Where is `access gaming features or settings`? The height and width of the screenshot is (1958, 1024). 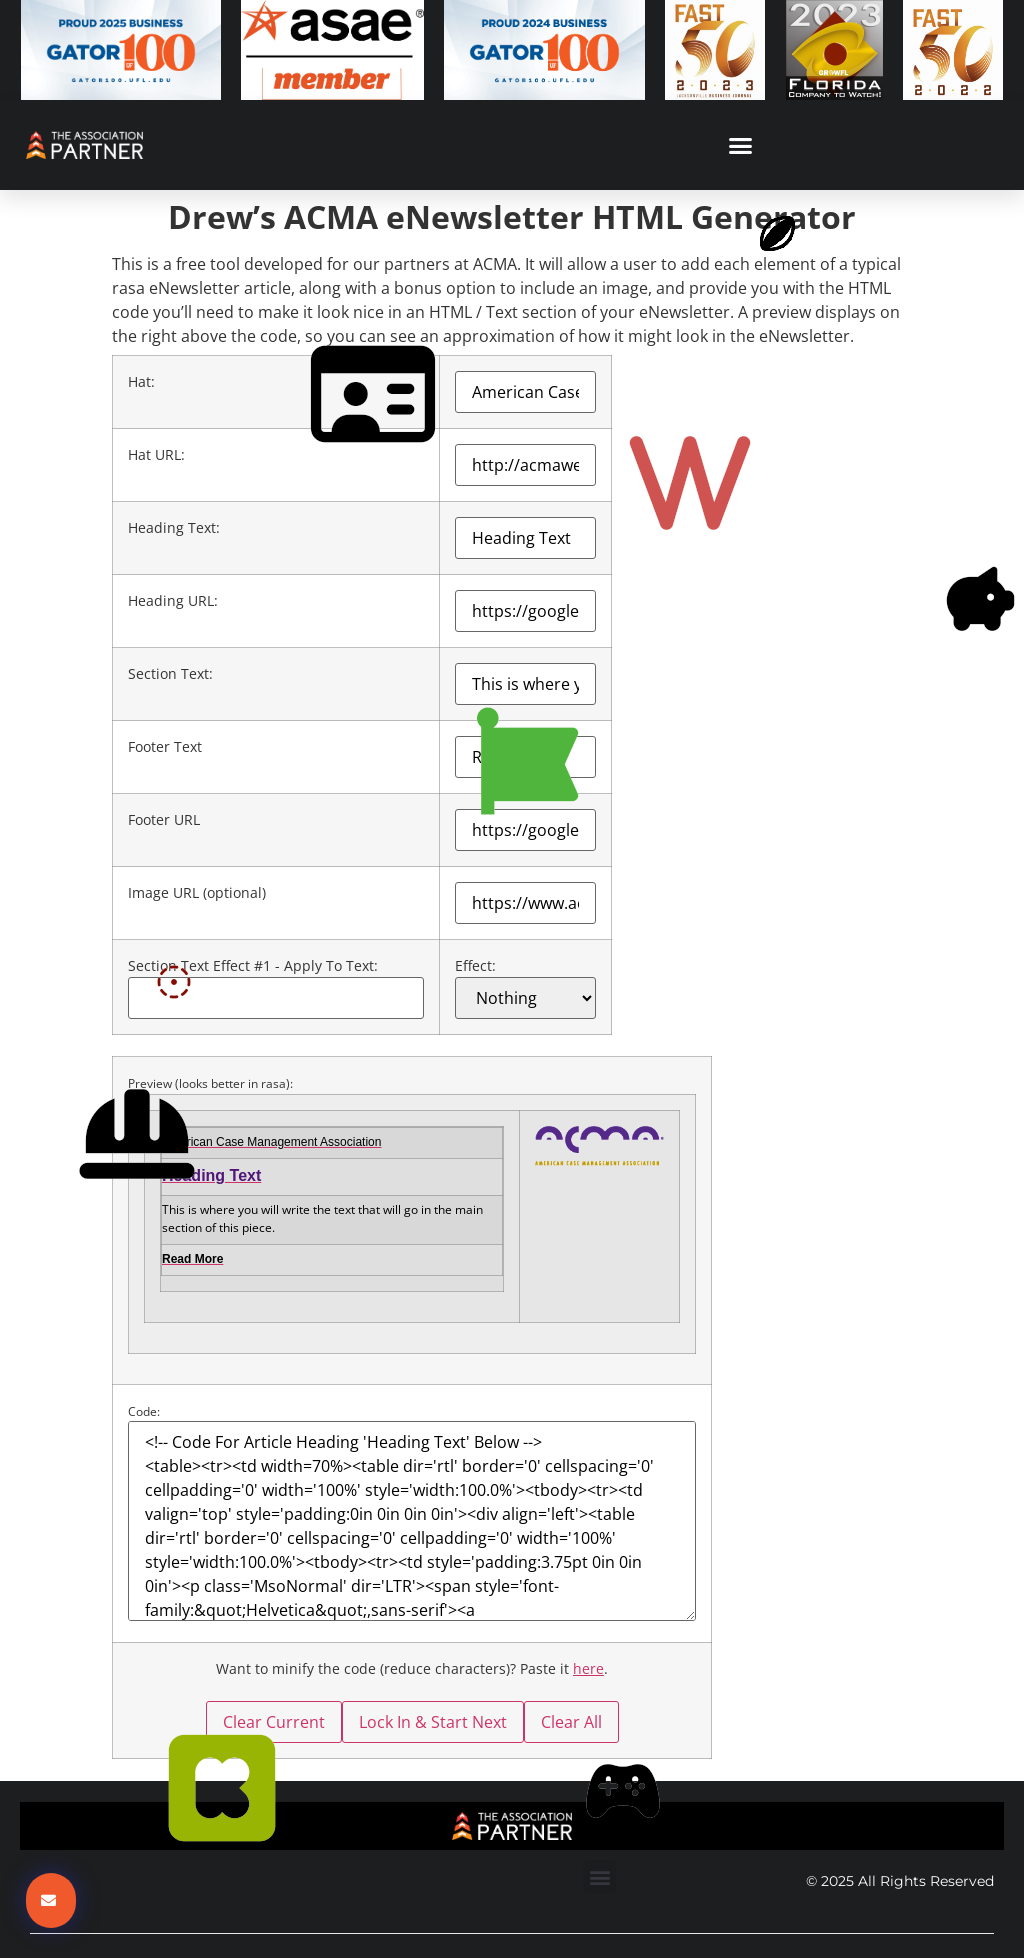
access gaming features or settings is located at coordinates (623, 1791).